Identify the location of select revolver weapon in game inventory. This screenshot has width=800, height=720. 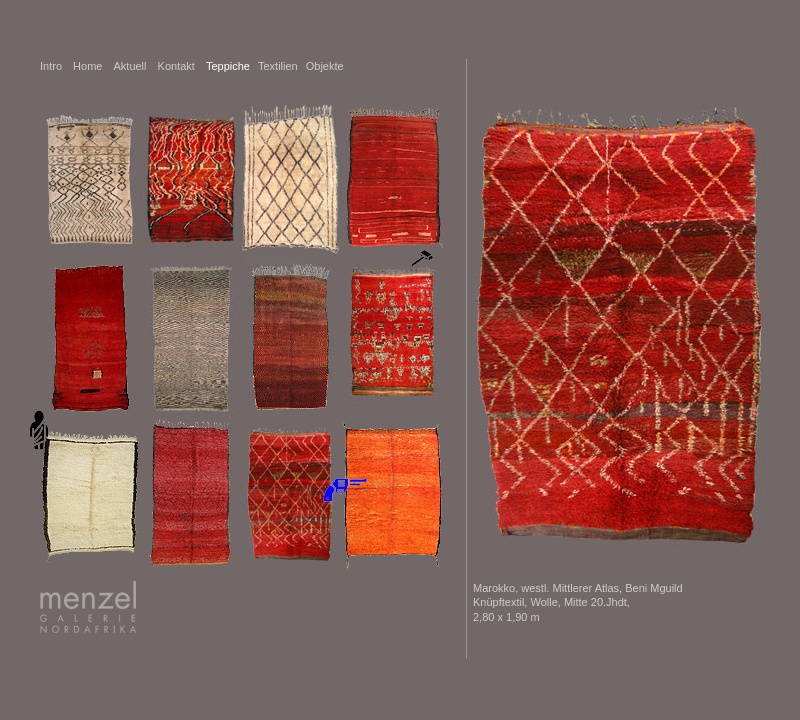
(345, 490).